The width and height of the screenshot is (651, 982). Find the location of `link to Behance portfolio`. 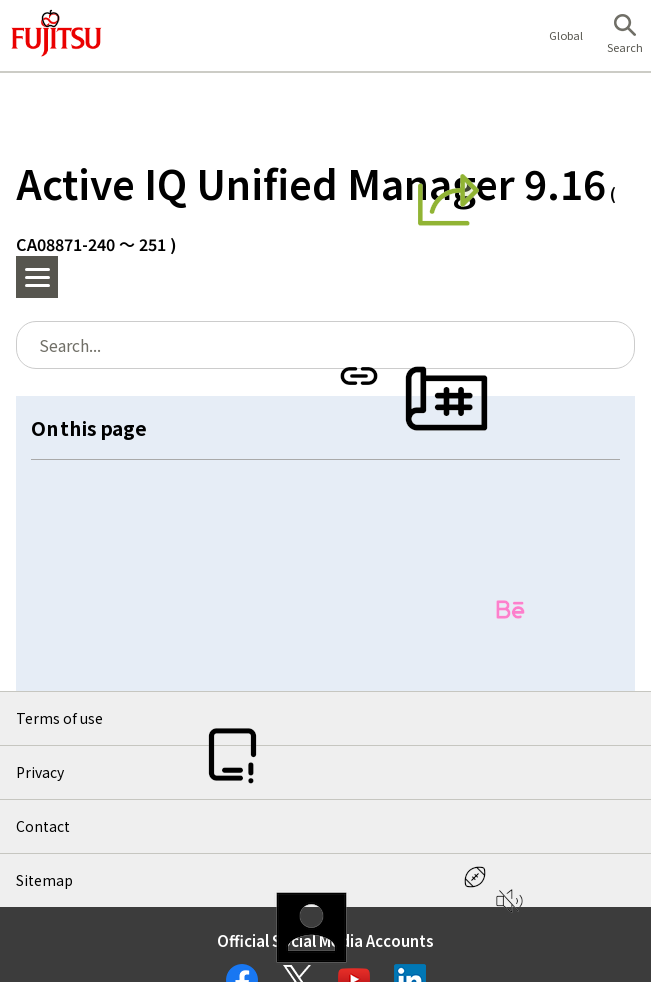

link to Behance portfolio is located at coordinates (509, 609).